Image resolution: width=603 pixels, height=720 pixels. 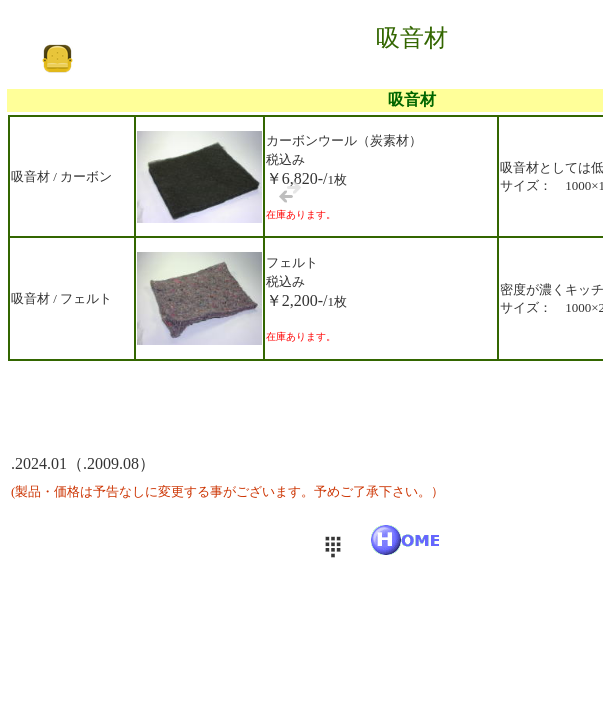 What do you see at coordinates (290, 192) in the screenshot?
I see `indicates network data being received` at bounding box center [290, 192].